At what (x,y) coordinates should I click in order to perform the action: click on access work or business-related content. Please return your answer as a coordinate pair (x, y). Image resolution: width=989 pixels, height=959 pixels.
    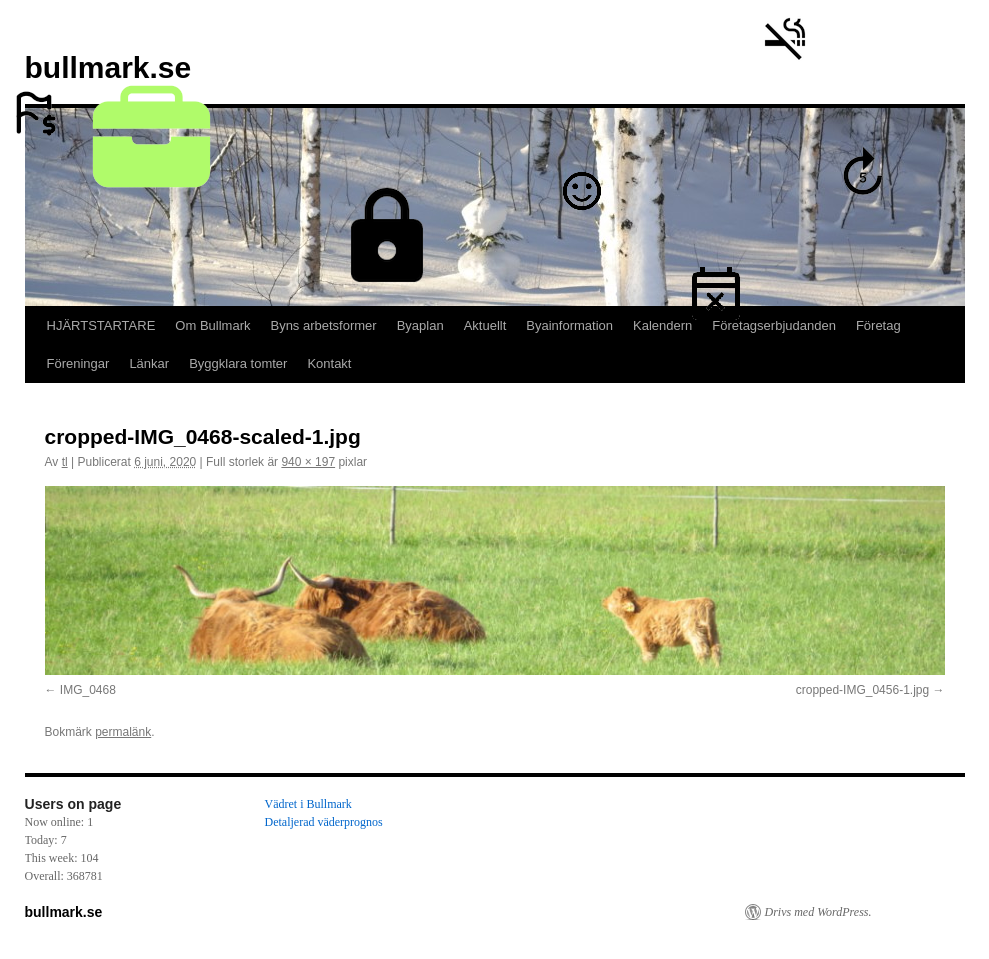
    Looking at the image, I should click on (151, 136).